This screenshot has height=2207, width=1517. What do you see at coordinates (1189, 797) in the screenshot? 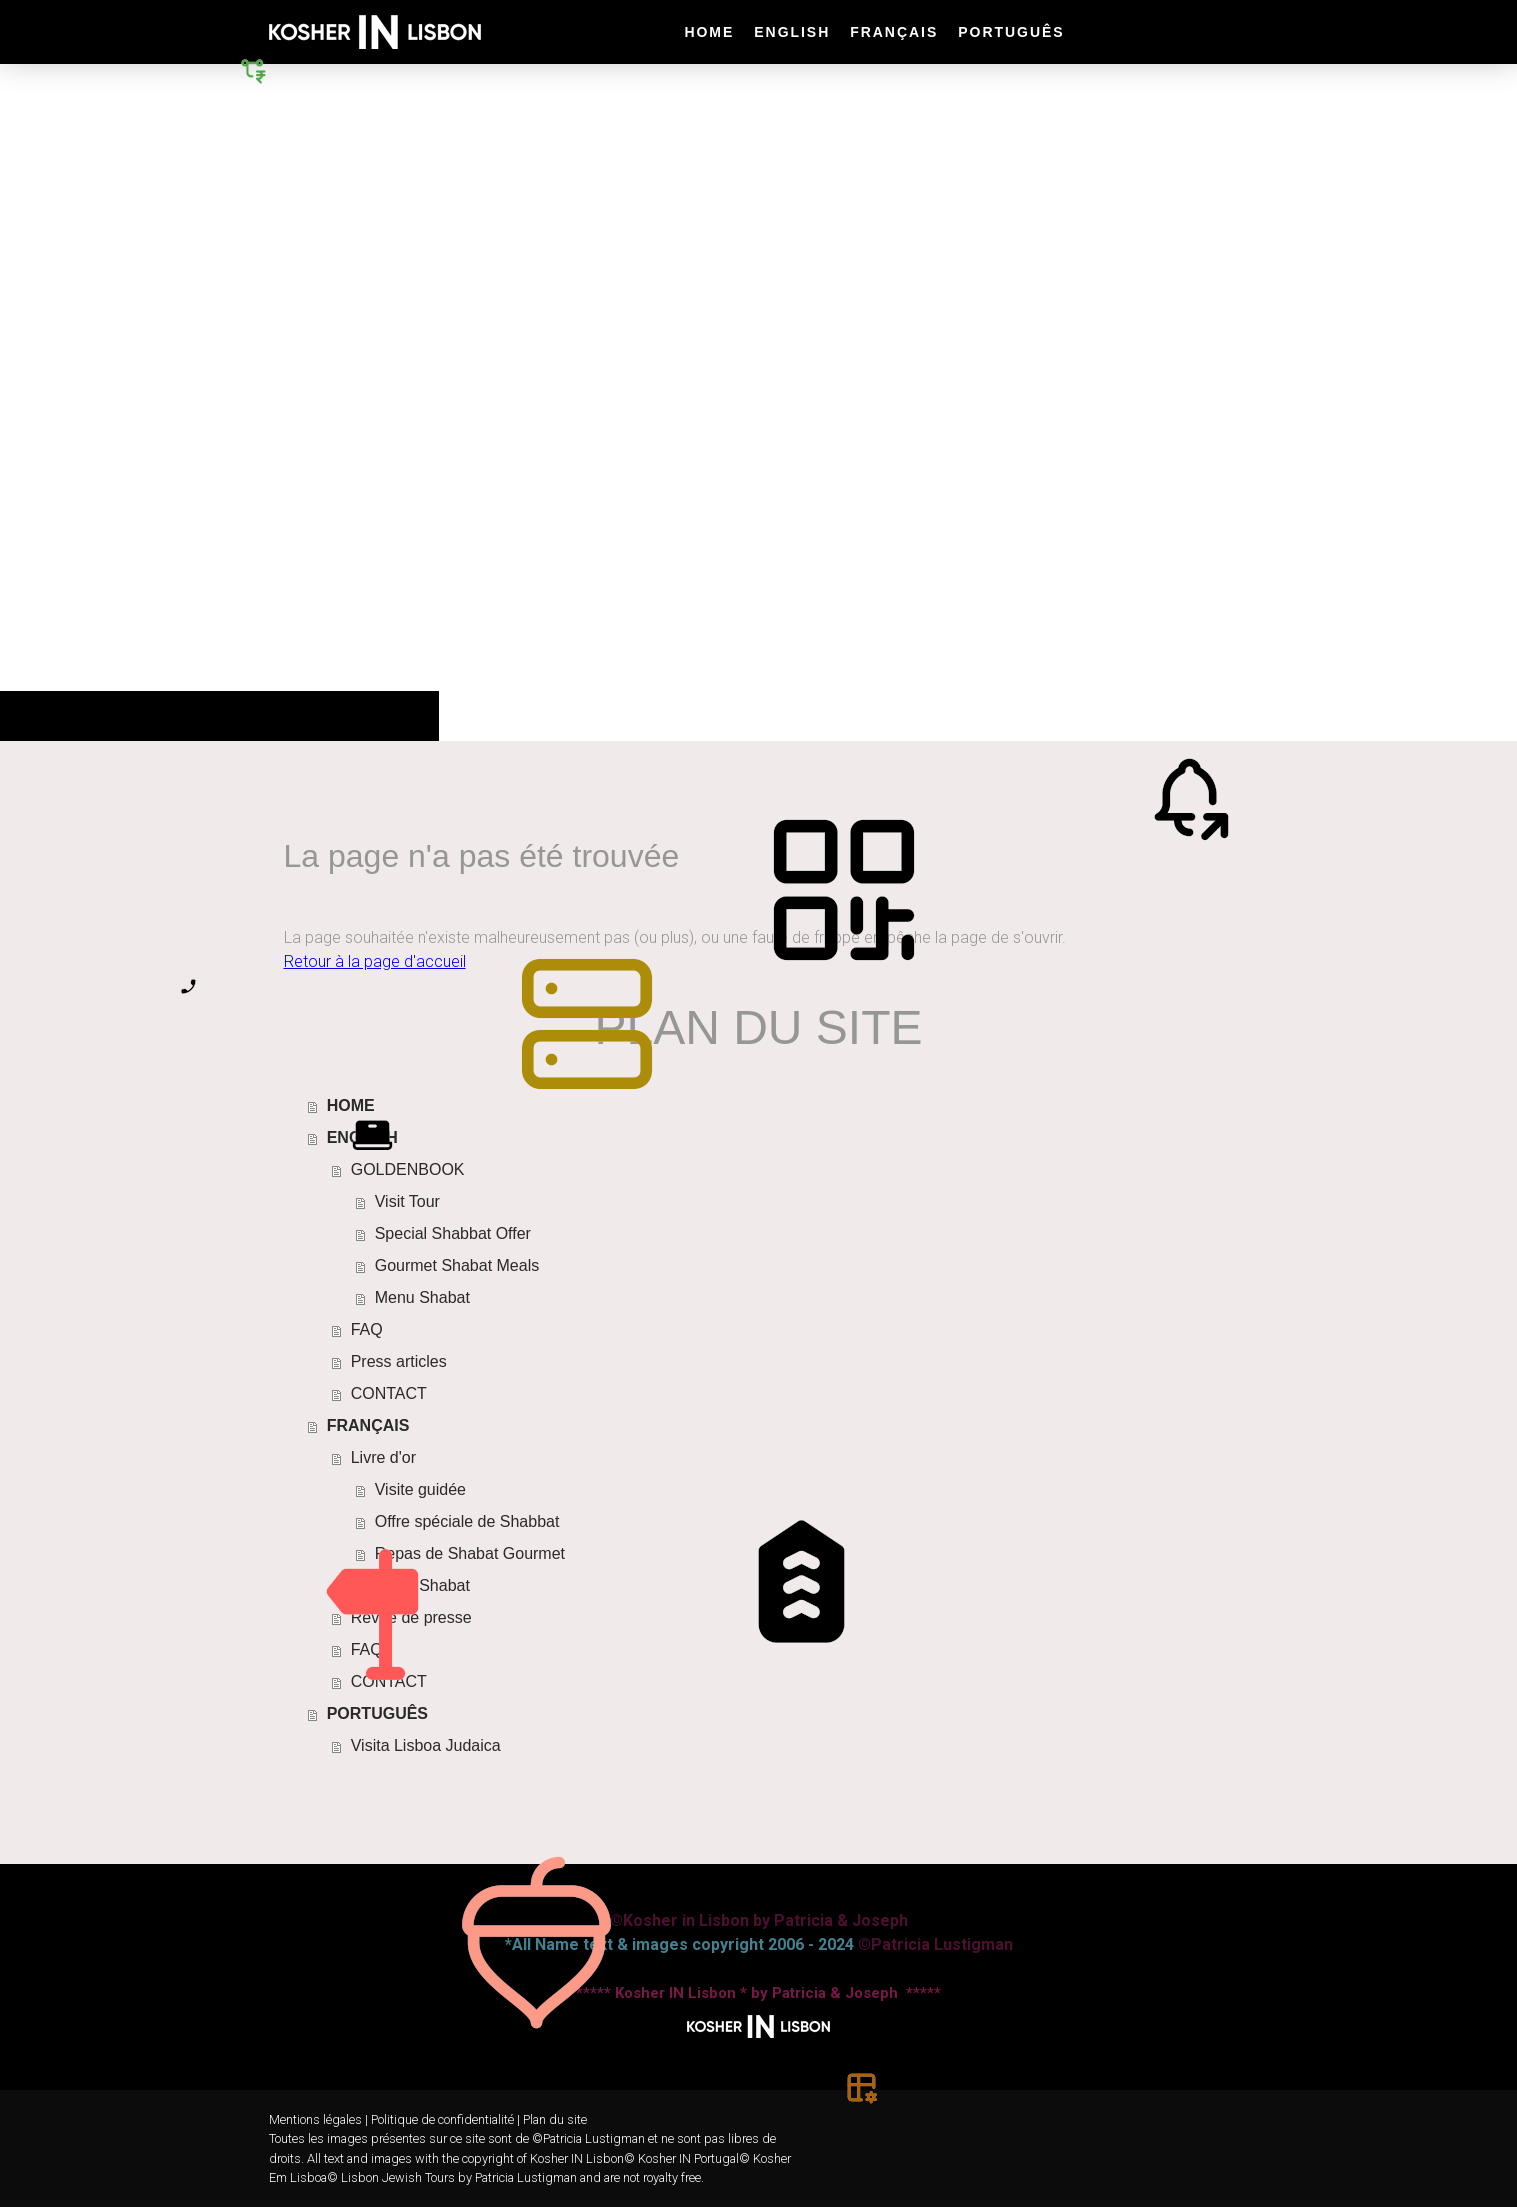
I see `share notification settings` at bounding box center [1189, 797].